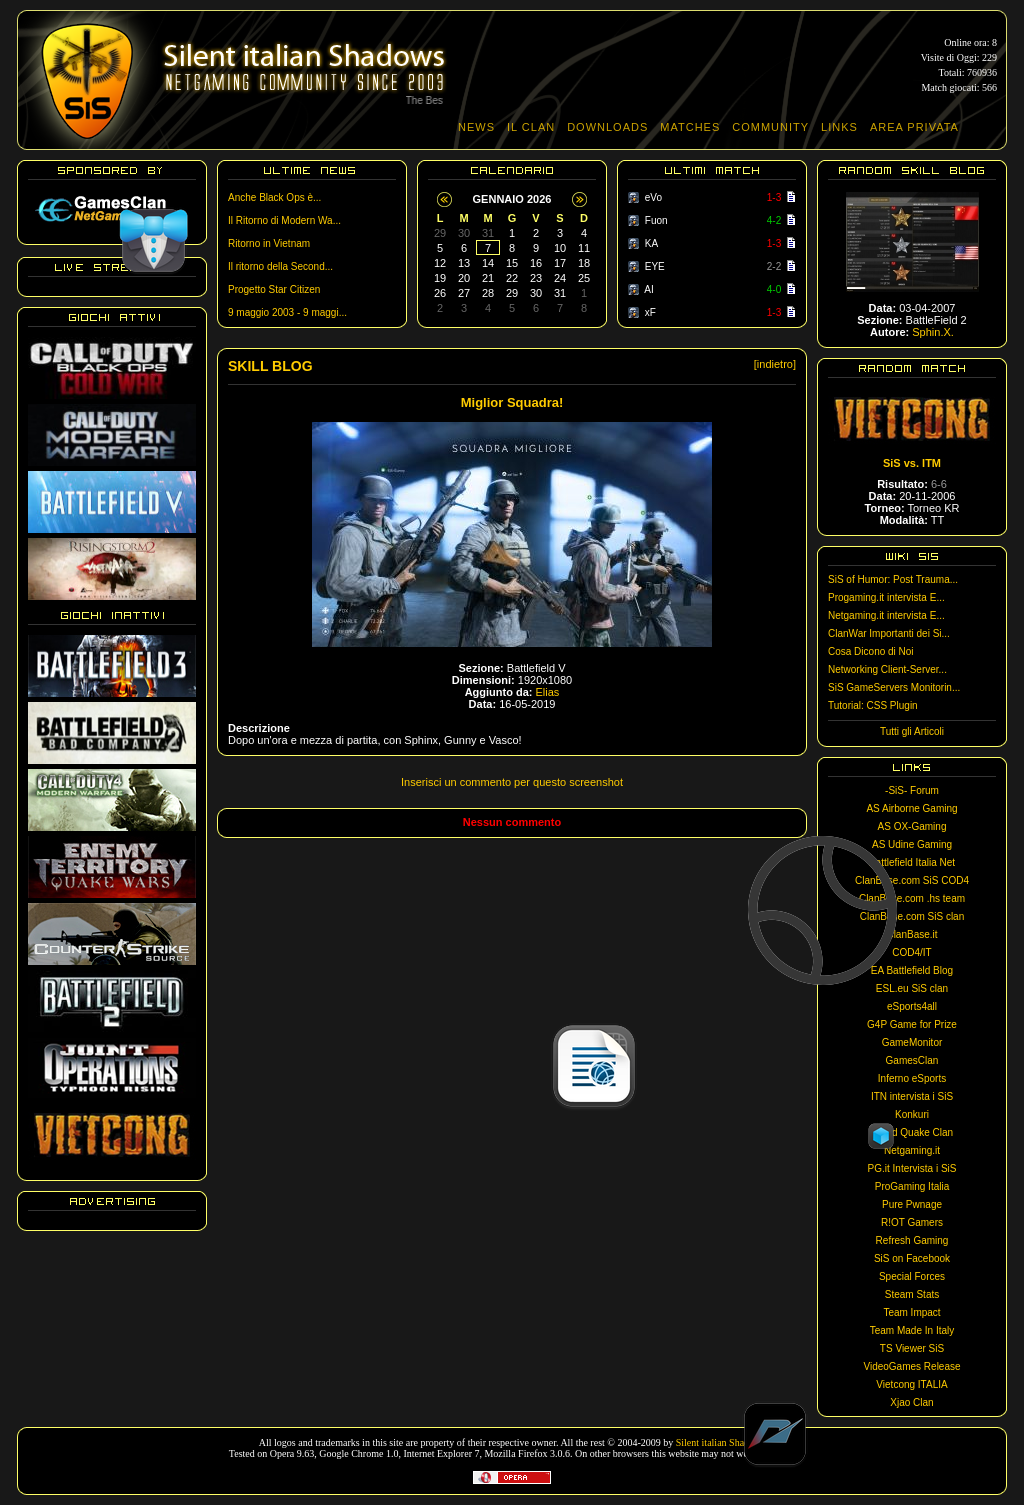 This screenshot has width=1024, height=1505. Describe the element at coordinates (881, 1136) in the screenshot. I see `open awf application` at that location.